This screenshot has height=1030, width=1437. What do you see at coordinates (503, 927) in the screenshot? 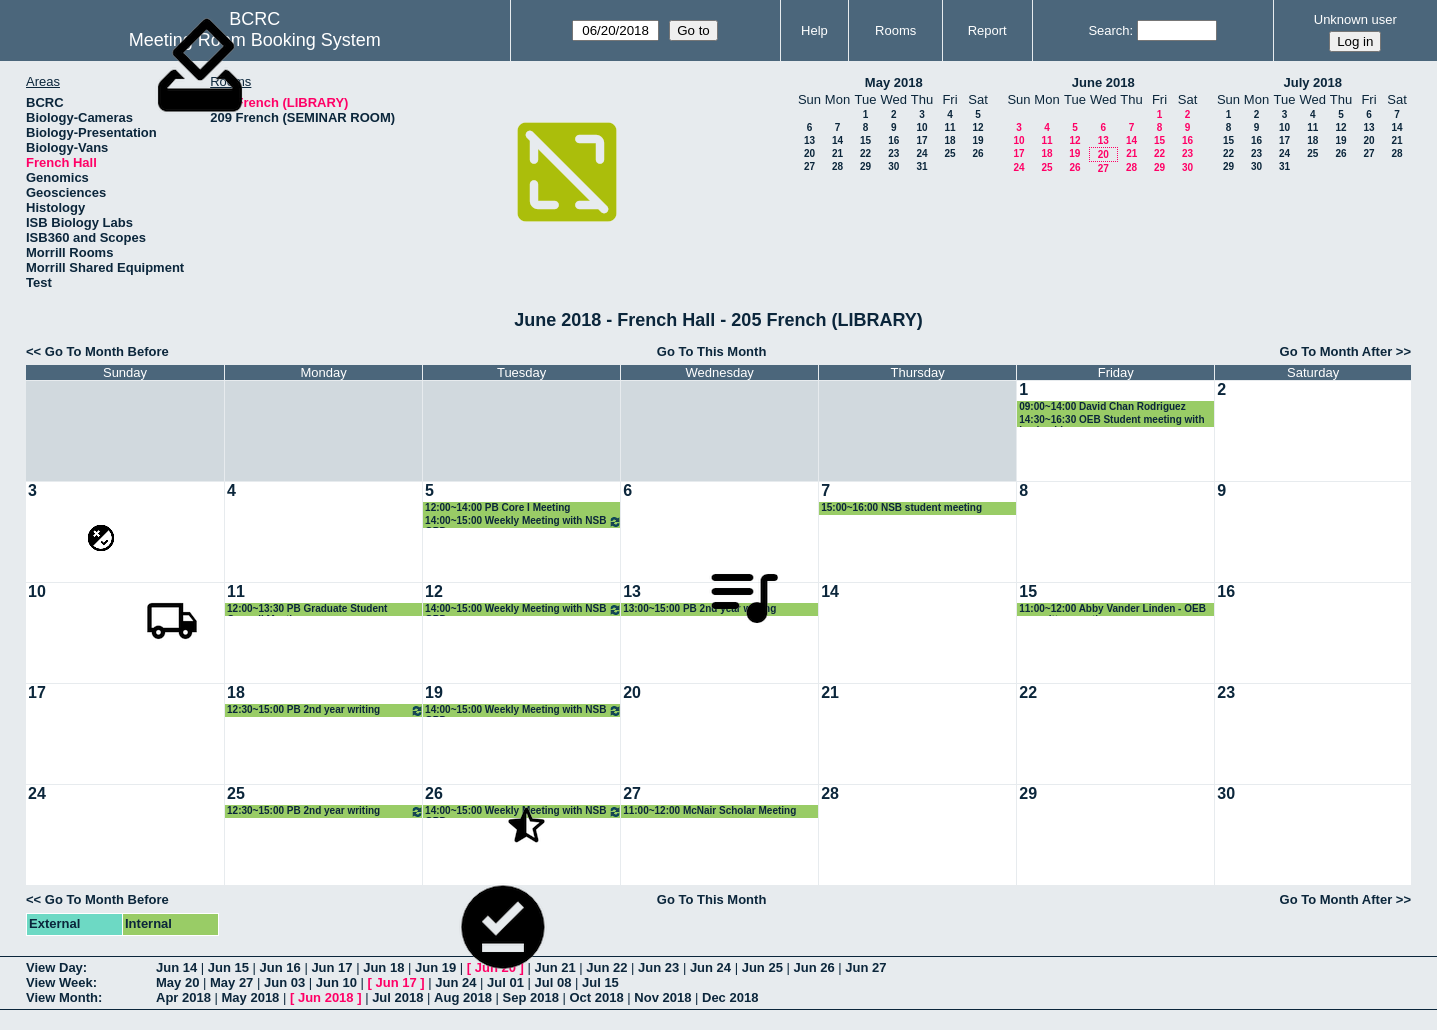
I see `indicates content is available offline` at bounding box center [503, 927].